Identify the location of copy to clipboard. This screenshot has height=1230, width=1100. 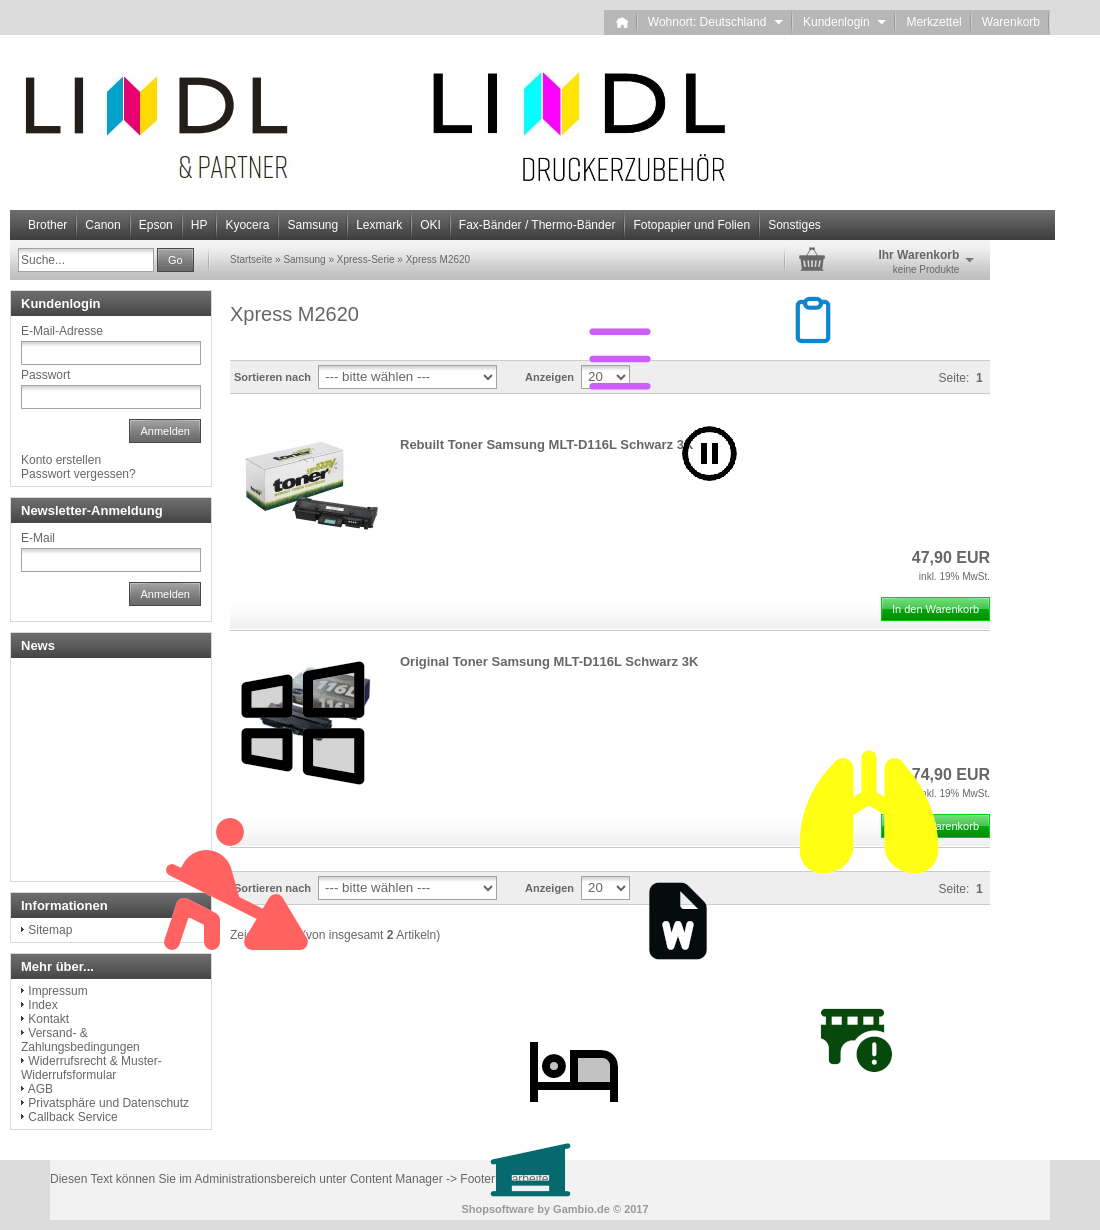
(813, 320).